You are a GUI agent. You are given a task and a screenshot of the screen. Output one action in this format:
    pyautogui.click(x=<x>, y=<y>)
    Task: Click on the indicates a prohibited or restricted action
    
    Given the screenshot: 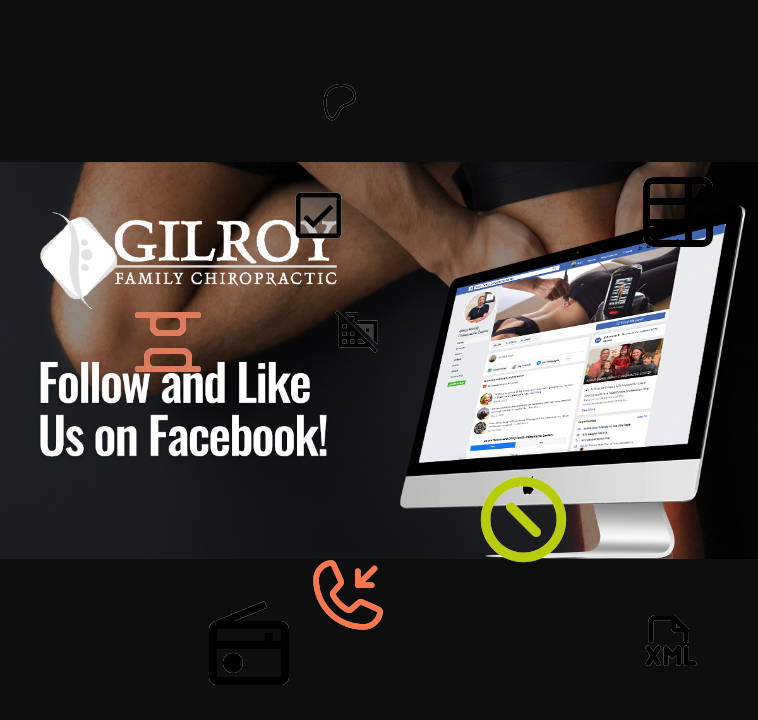 What is the action you would take?
    pyautogui.click(x=523, y=519)
    